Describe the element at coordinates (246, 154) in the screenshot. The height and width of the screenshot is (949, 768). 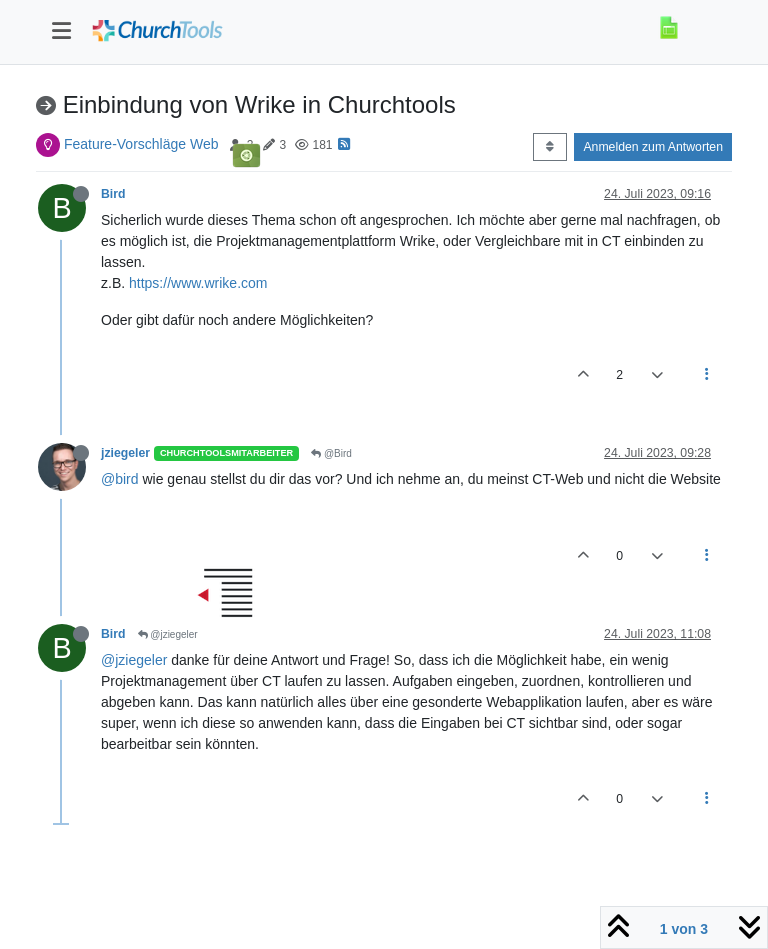
I see `access your desktop folder` at that location.